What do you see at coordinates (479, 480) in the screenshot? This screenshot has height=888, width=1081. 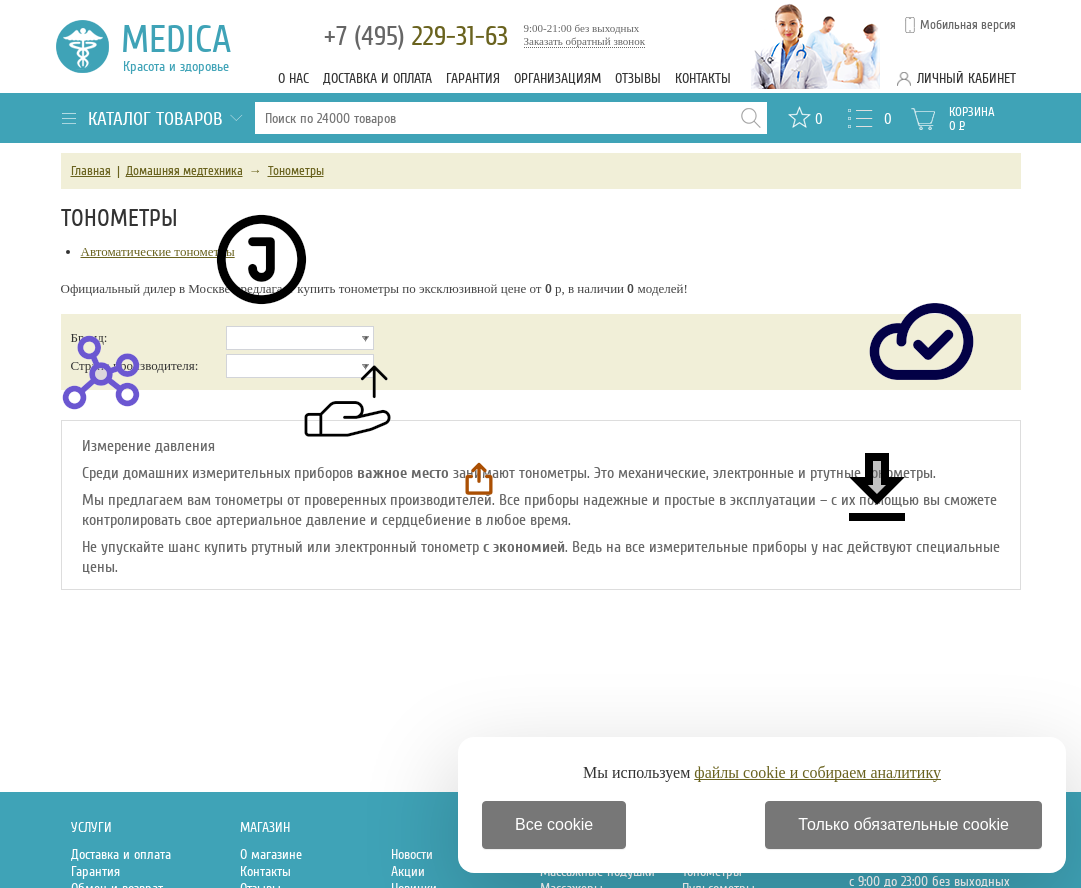 I see `export or share content to another app` at bounding box center [479, 480].